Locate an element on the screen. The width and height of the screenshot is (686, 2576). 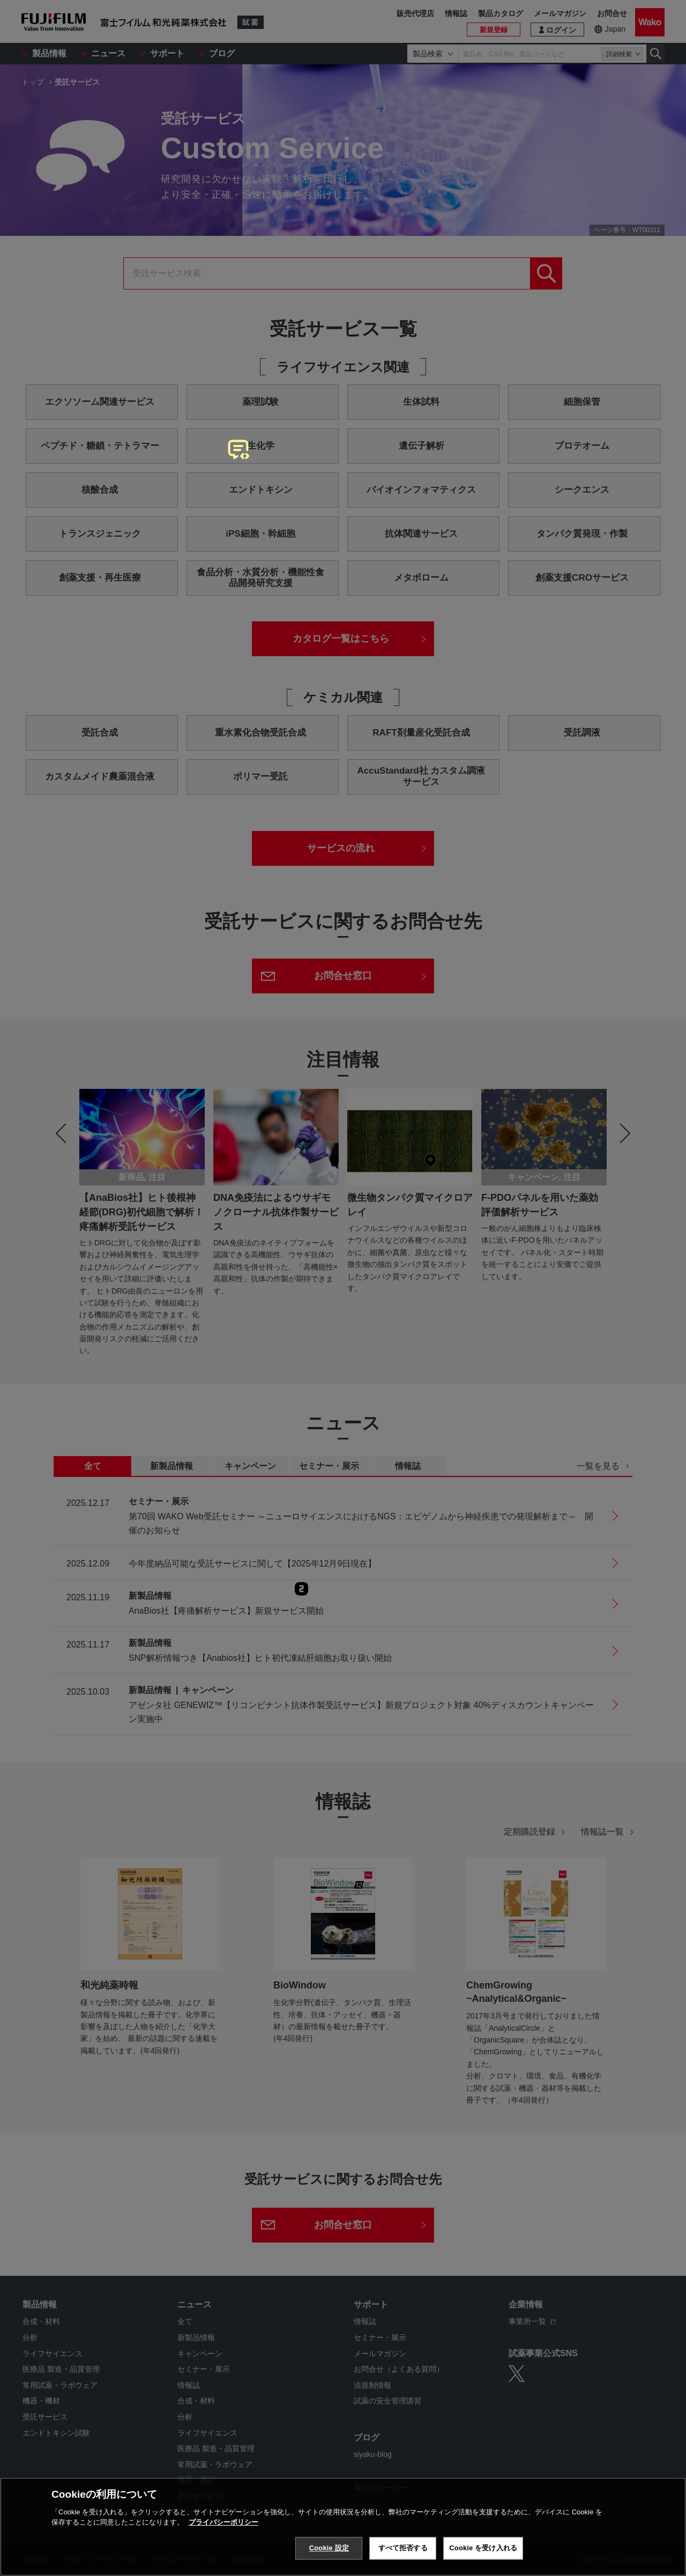
indicates step 2 in a sequence or process is located at coordinates (301, 1588).